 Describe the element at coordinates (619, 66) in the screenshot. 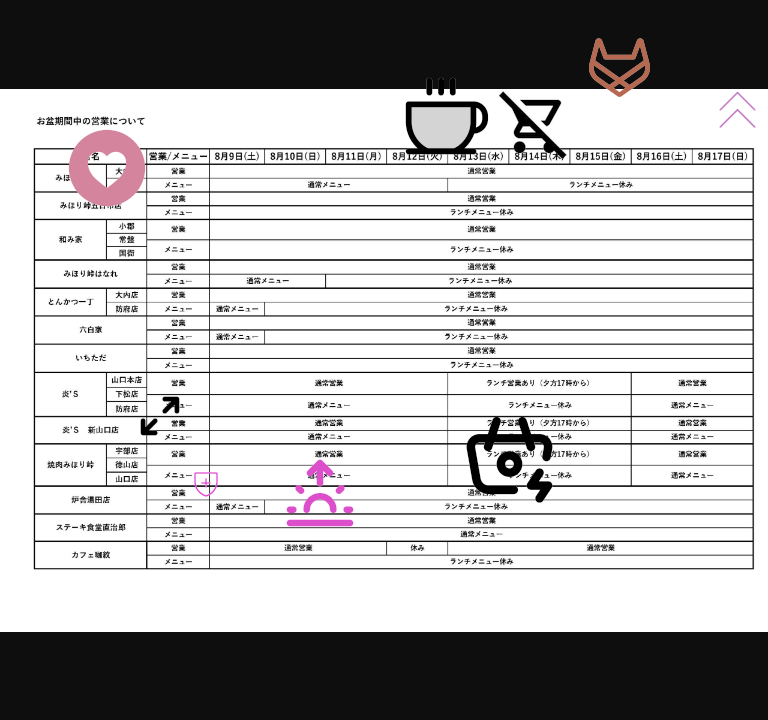

I see `open GitLab repository` at that location.